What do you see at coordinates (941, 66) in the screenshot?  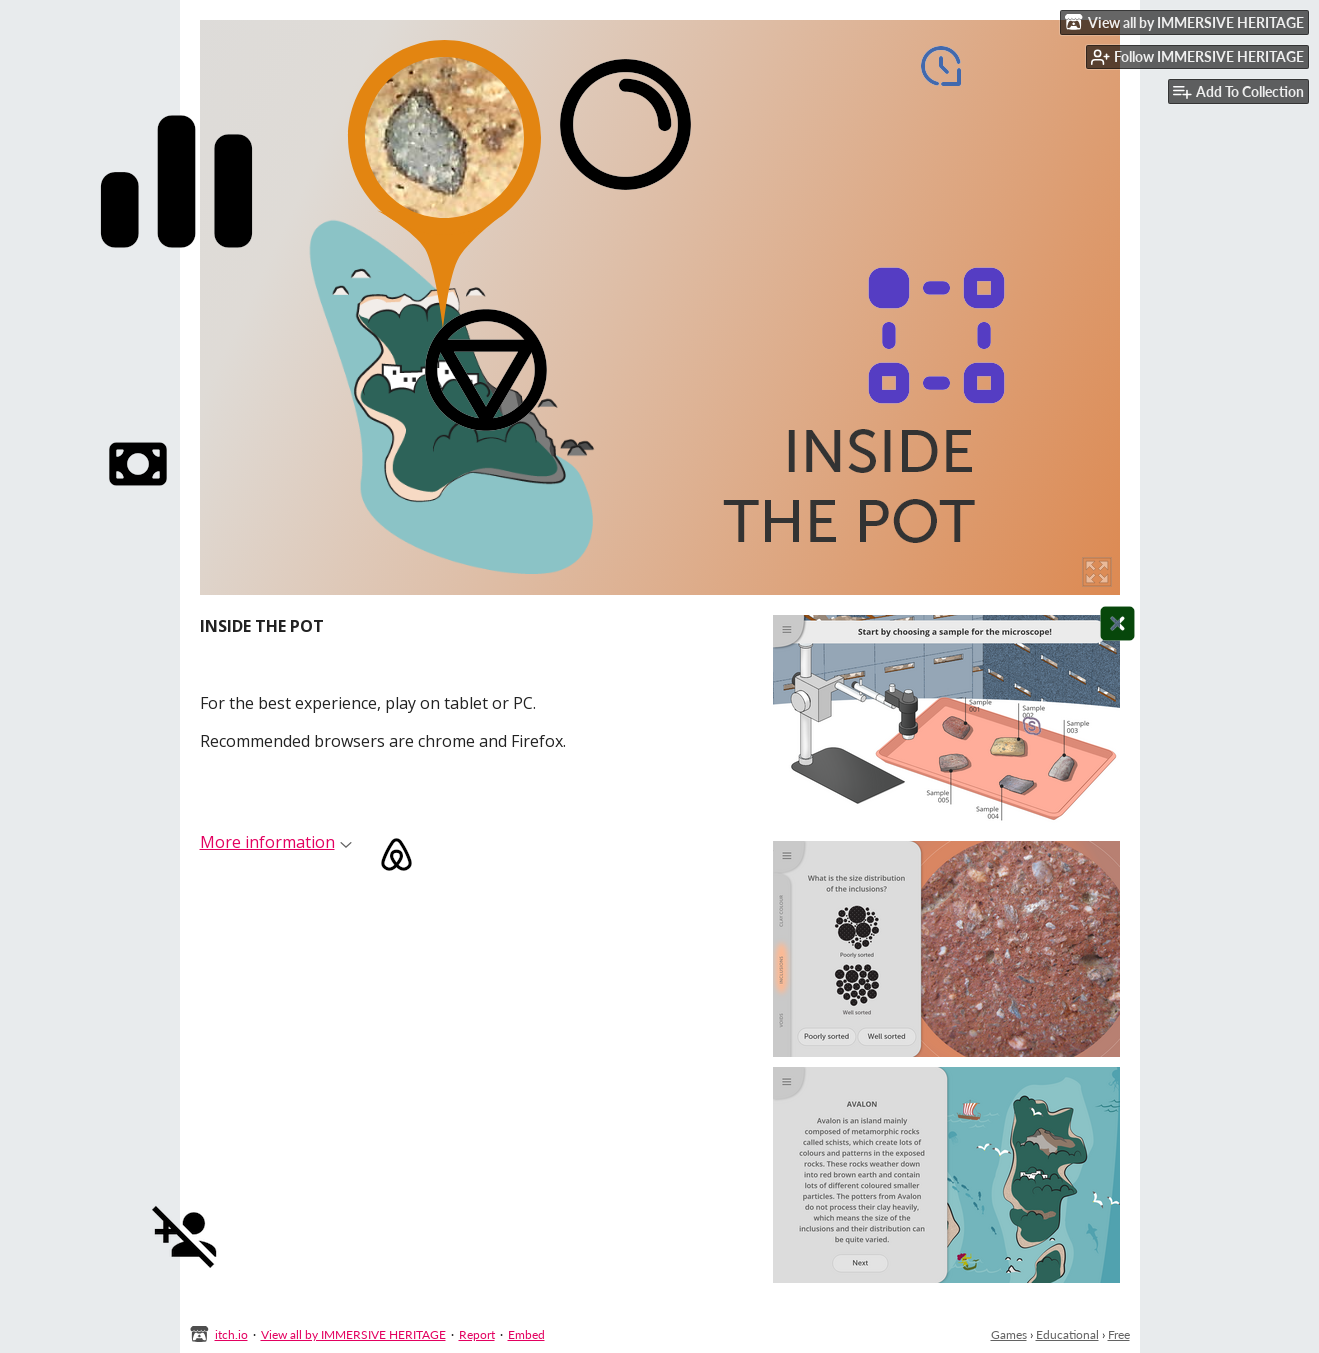 I see `track days until an event or deadline` at bounding box center [941, 66].